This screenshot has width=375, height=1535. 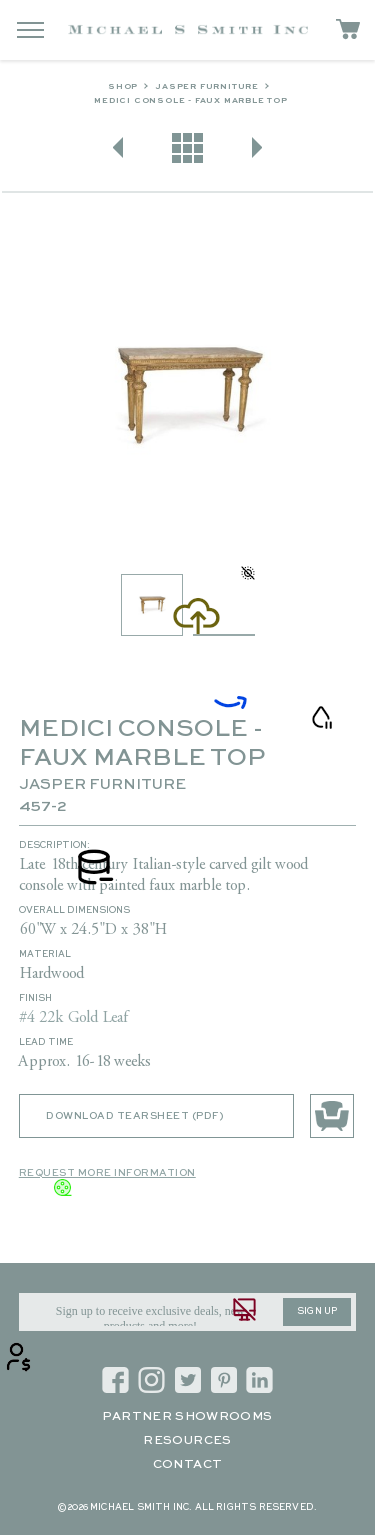 What do you see at coordinates (321, 717) in the screenshot?
I see `pause water or liquid dispensing` at bounding box center [321, 717].